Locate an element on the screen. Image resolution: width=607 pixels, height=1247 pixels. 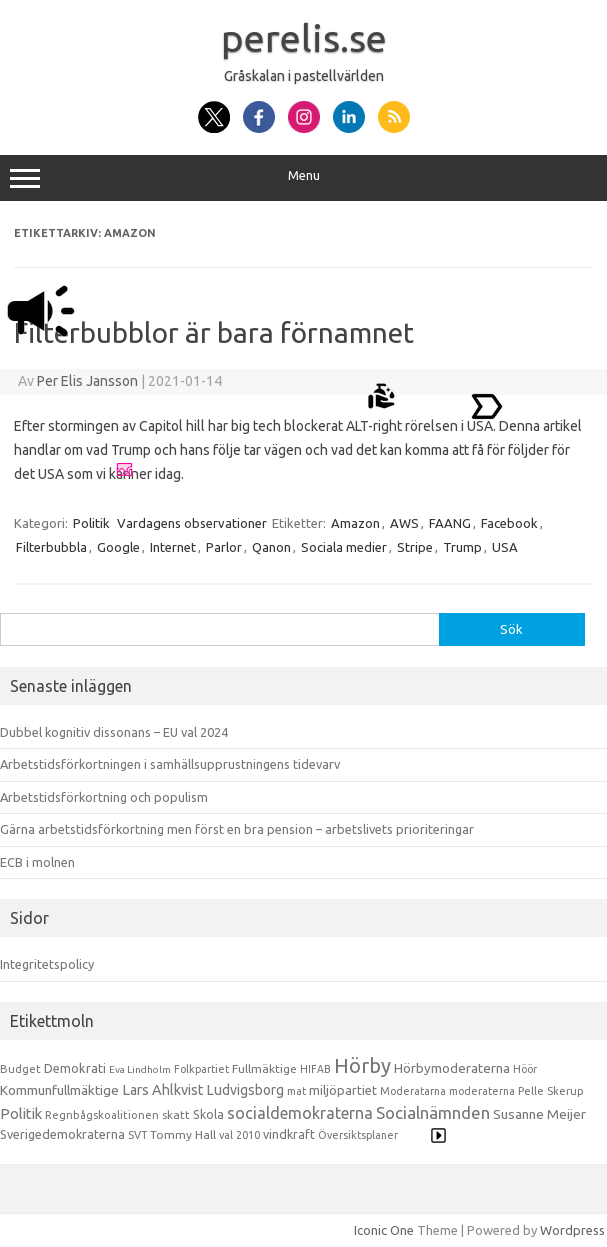
mark item as important is located at coordinates (486, 406).